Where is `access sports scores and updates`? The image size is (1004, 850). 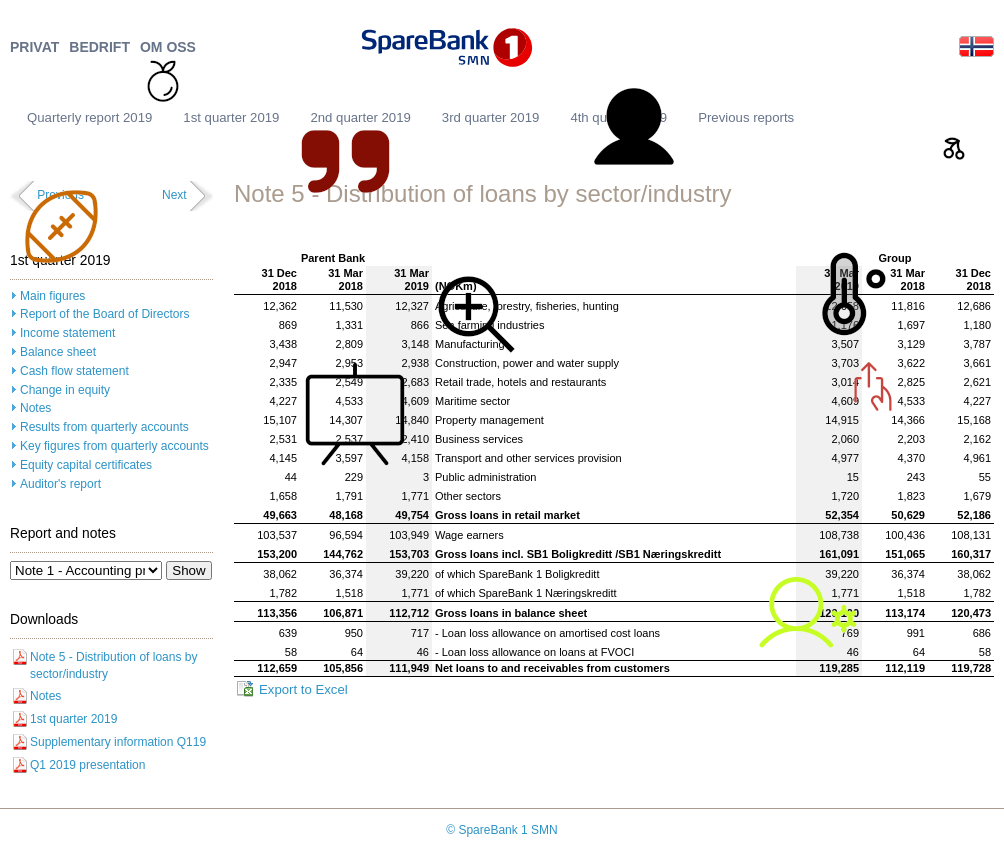
access sports scores and updates is located at coordinates (61, 226).